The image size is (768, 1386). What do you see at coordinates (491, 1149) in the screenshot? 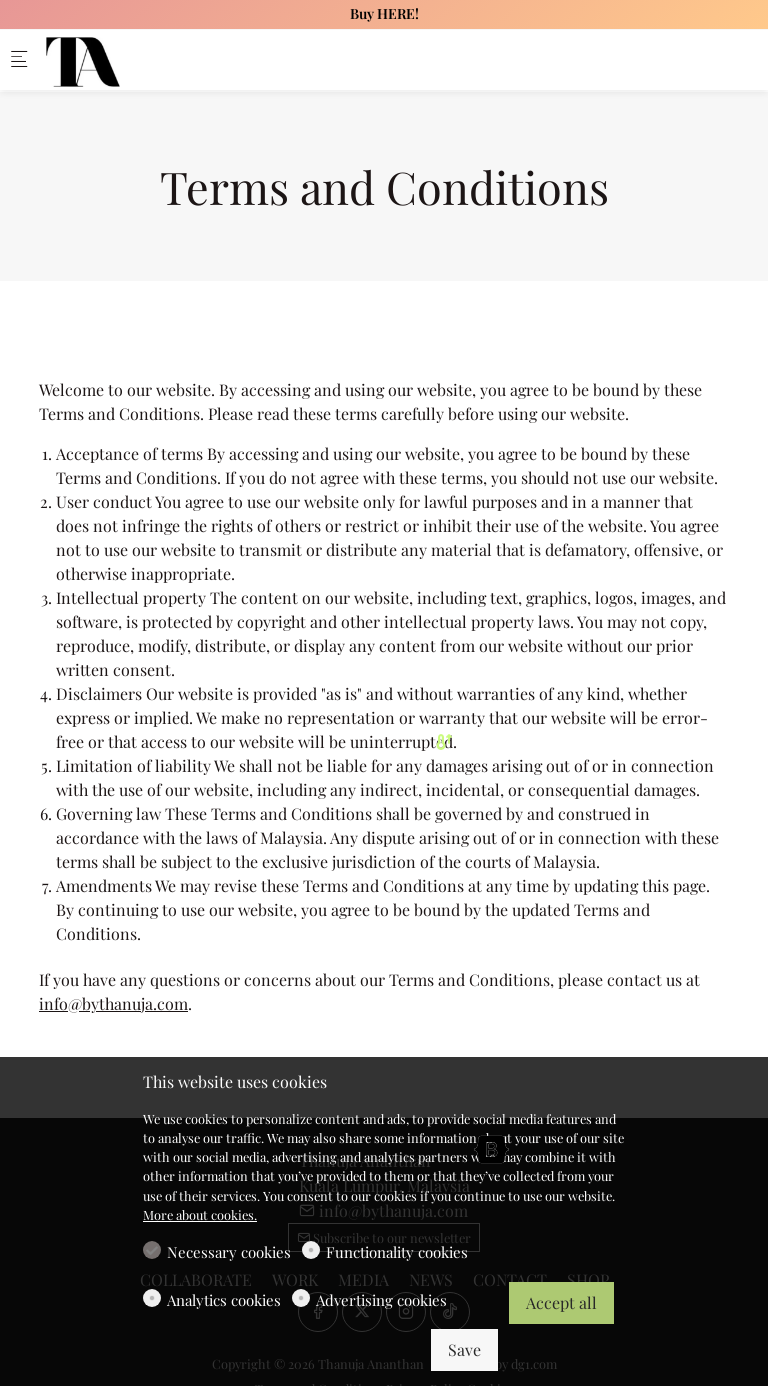
I see `bootstrap framework logo` at bounding box center [491, 1149].